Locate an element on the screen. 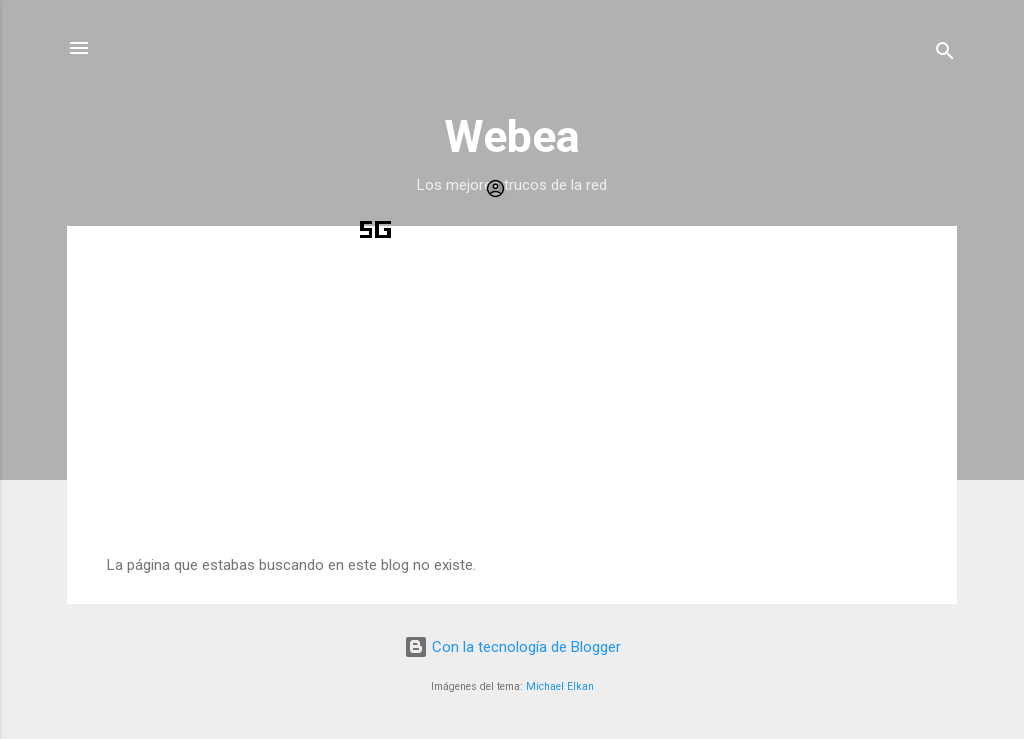 The width and height of the screenshot is (1024, 739). access your account or profile settings is located at coordinates (495, 188).